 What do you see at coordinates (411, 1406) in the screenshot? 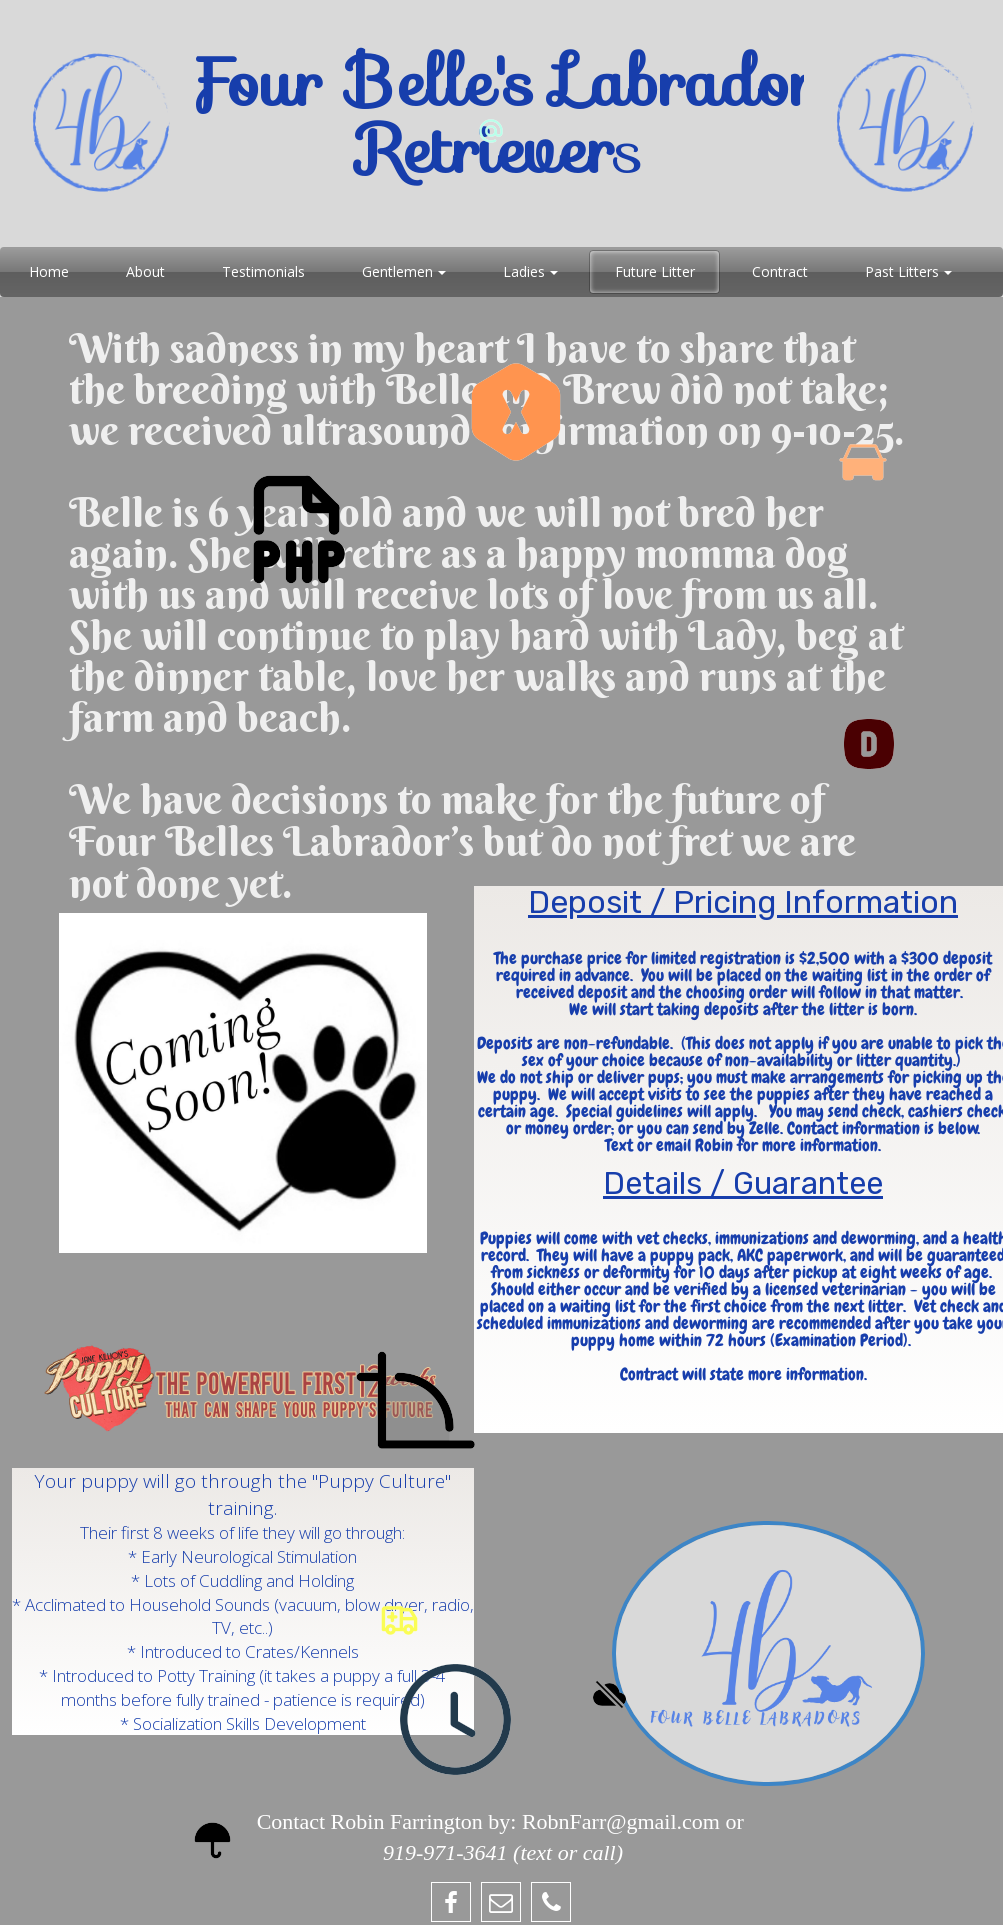
I see `measure or display angle between elements` at bounding box center [411, 1406].